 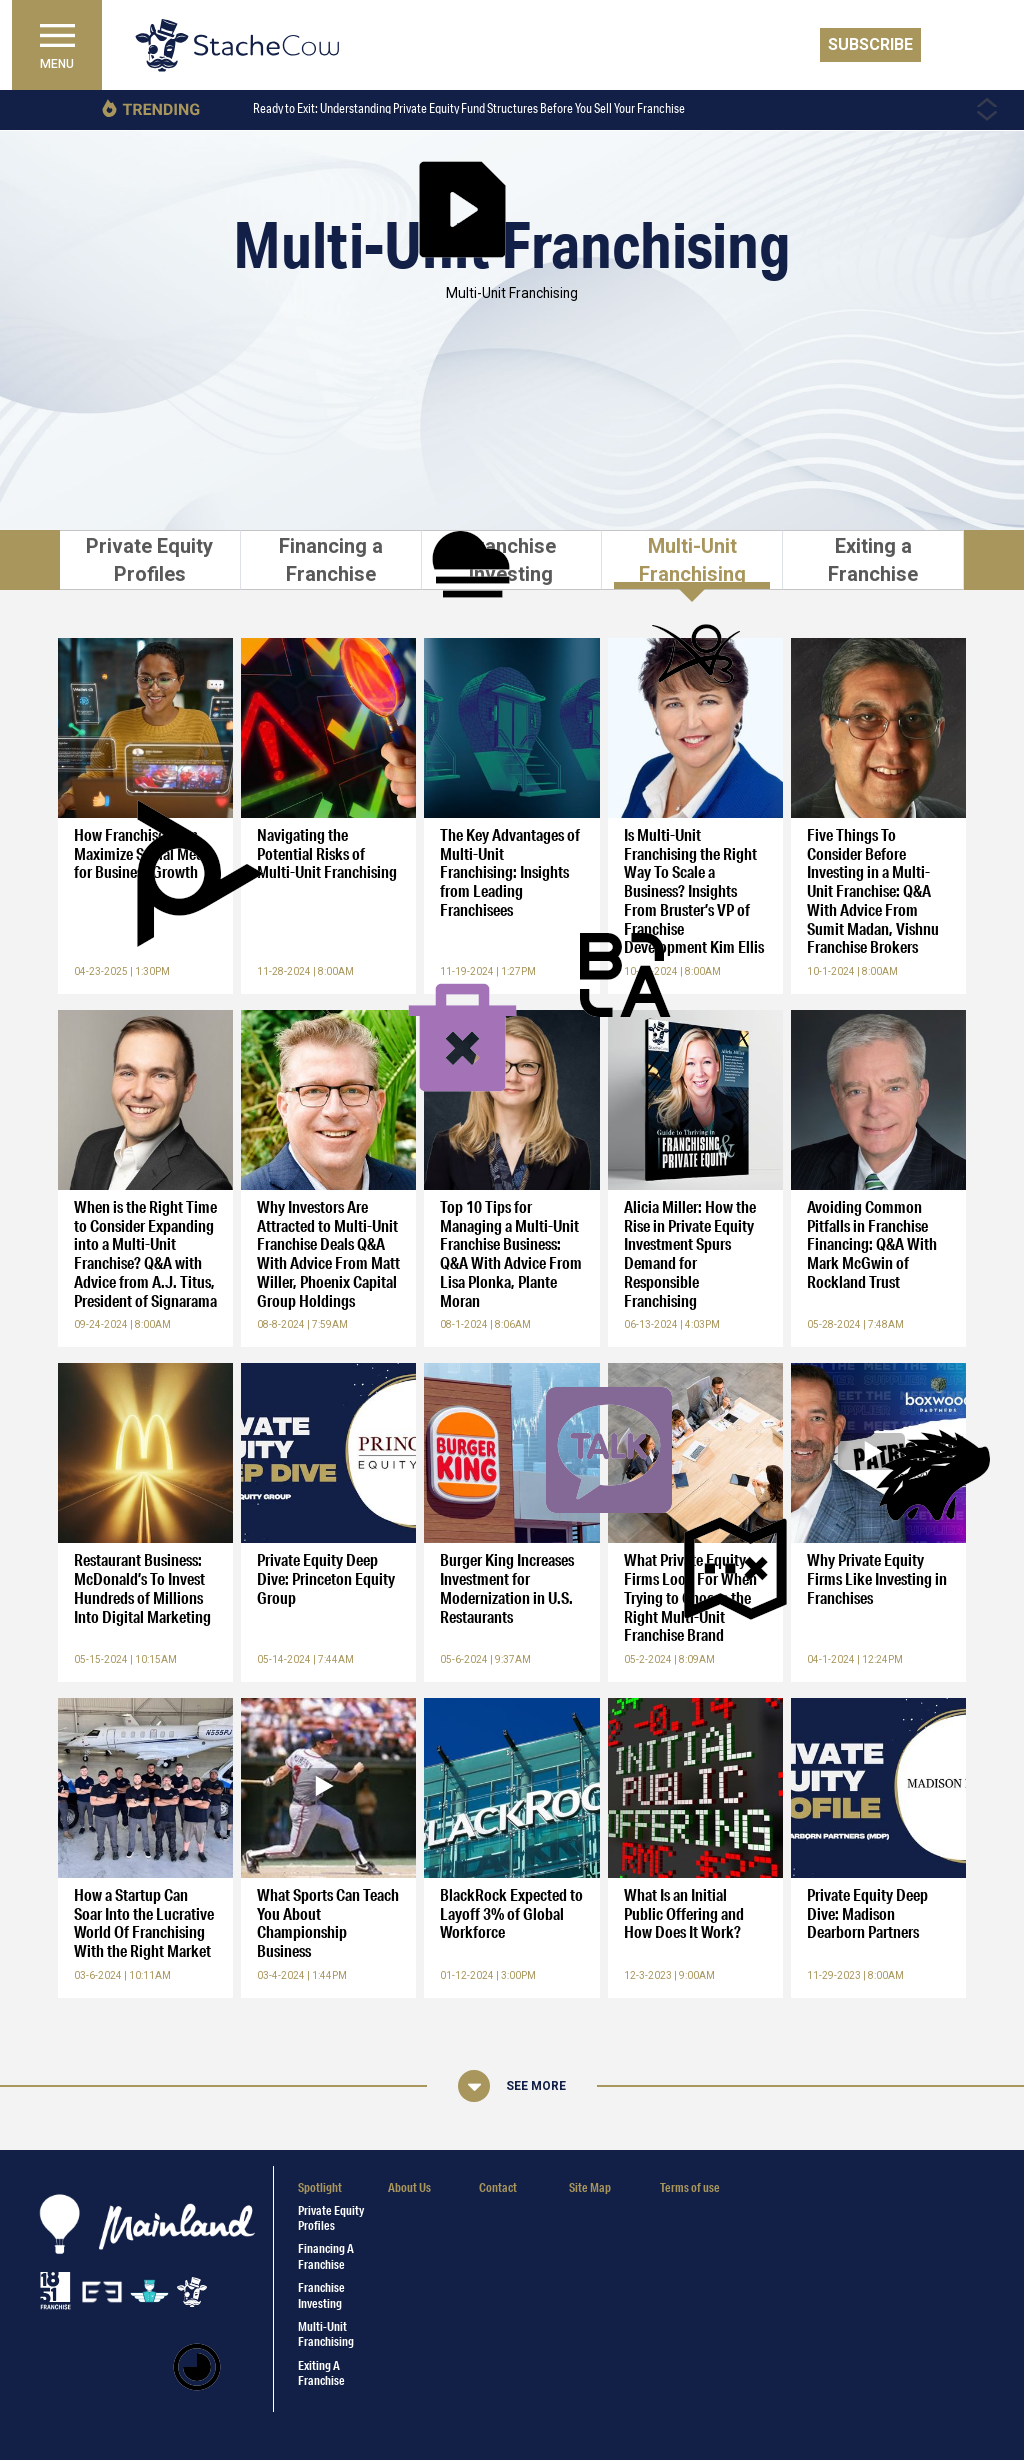 I want to click on view treasure map or hidden location, so click(x=735, y=1568).